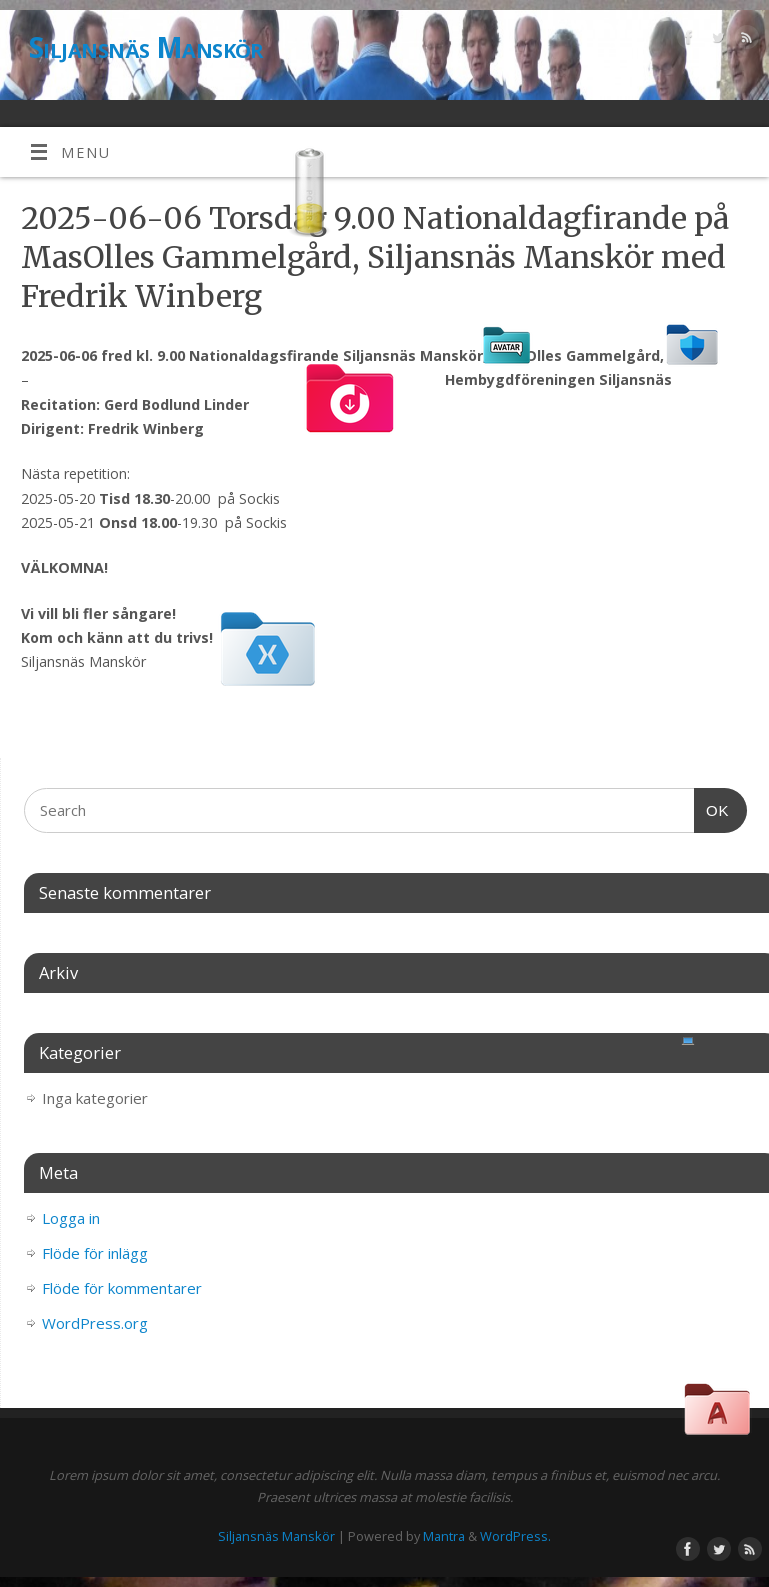 The height and width of the screenshot is (1587, 769). Describe the element at coordinates (717, 1411) in the screenshot. I see `folder containing AutoCAD project files` at that location.